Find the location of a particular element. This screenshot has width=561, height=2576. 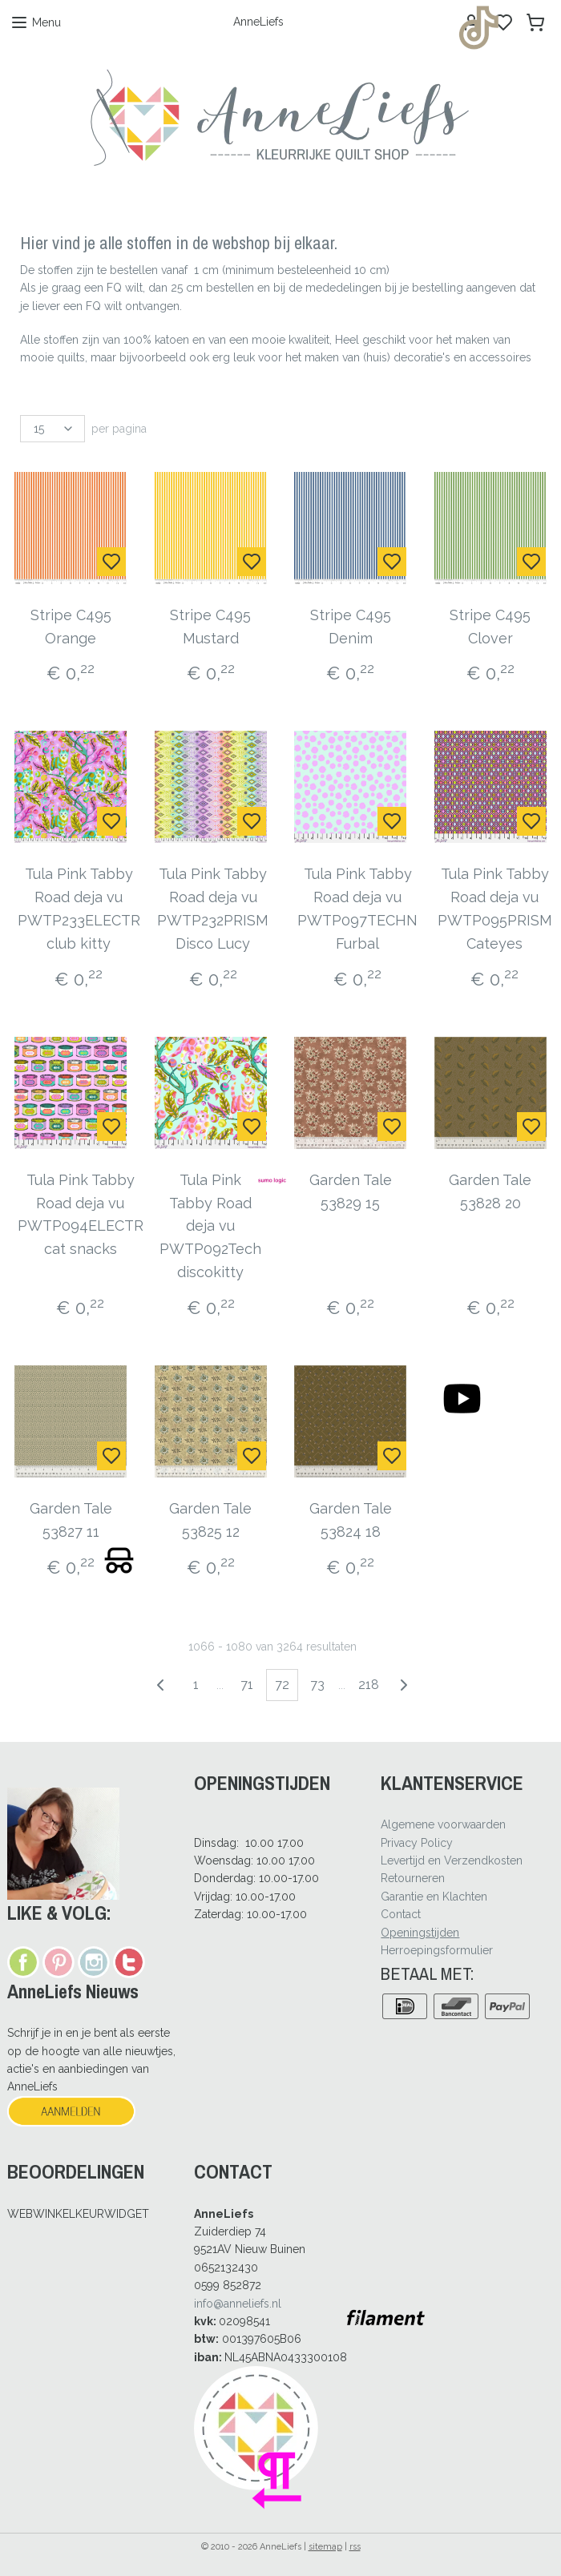

switch text direction to right-to-left is located at coordinates (280, 2480).